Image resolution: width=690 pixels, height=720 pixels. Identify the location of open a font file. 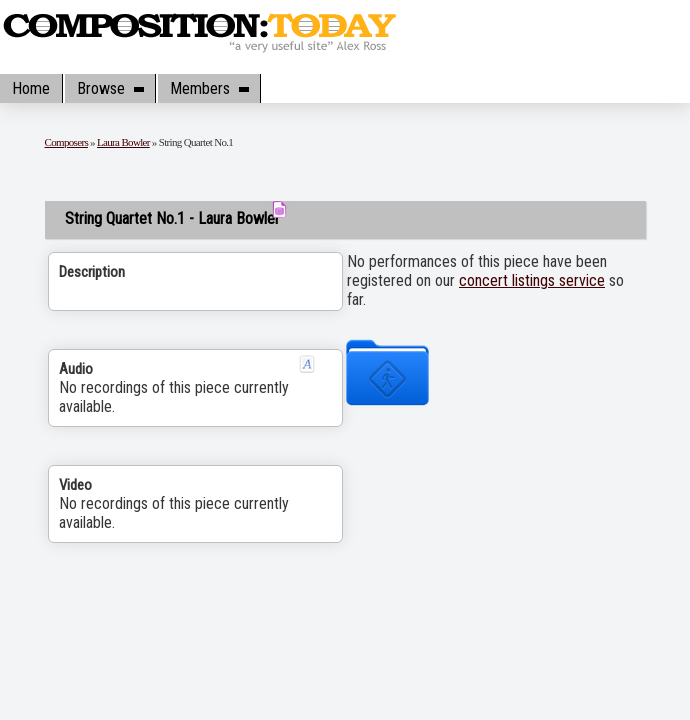
(307, 364).